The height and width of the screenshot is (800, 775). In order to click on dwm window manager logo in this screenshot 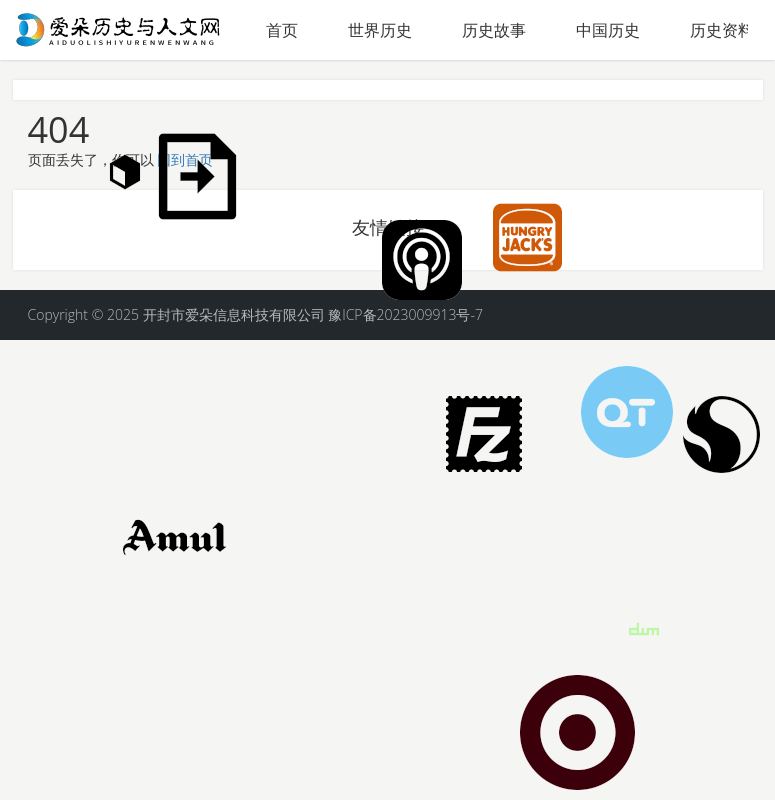, I will do `click(644, 629)`.